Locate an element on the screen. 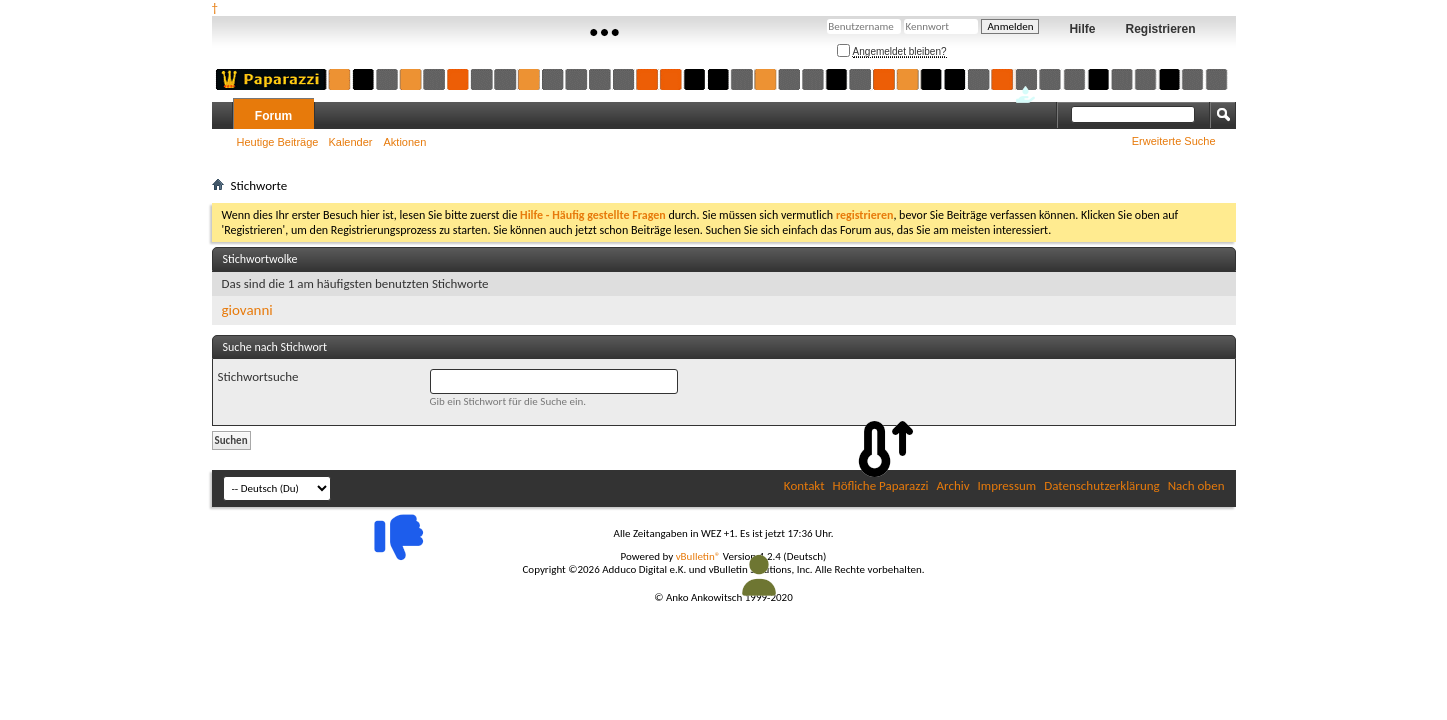  dislike or downvote content is located at coordinates (399, 536).